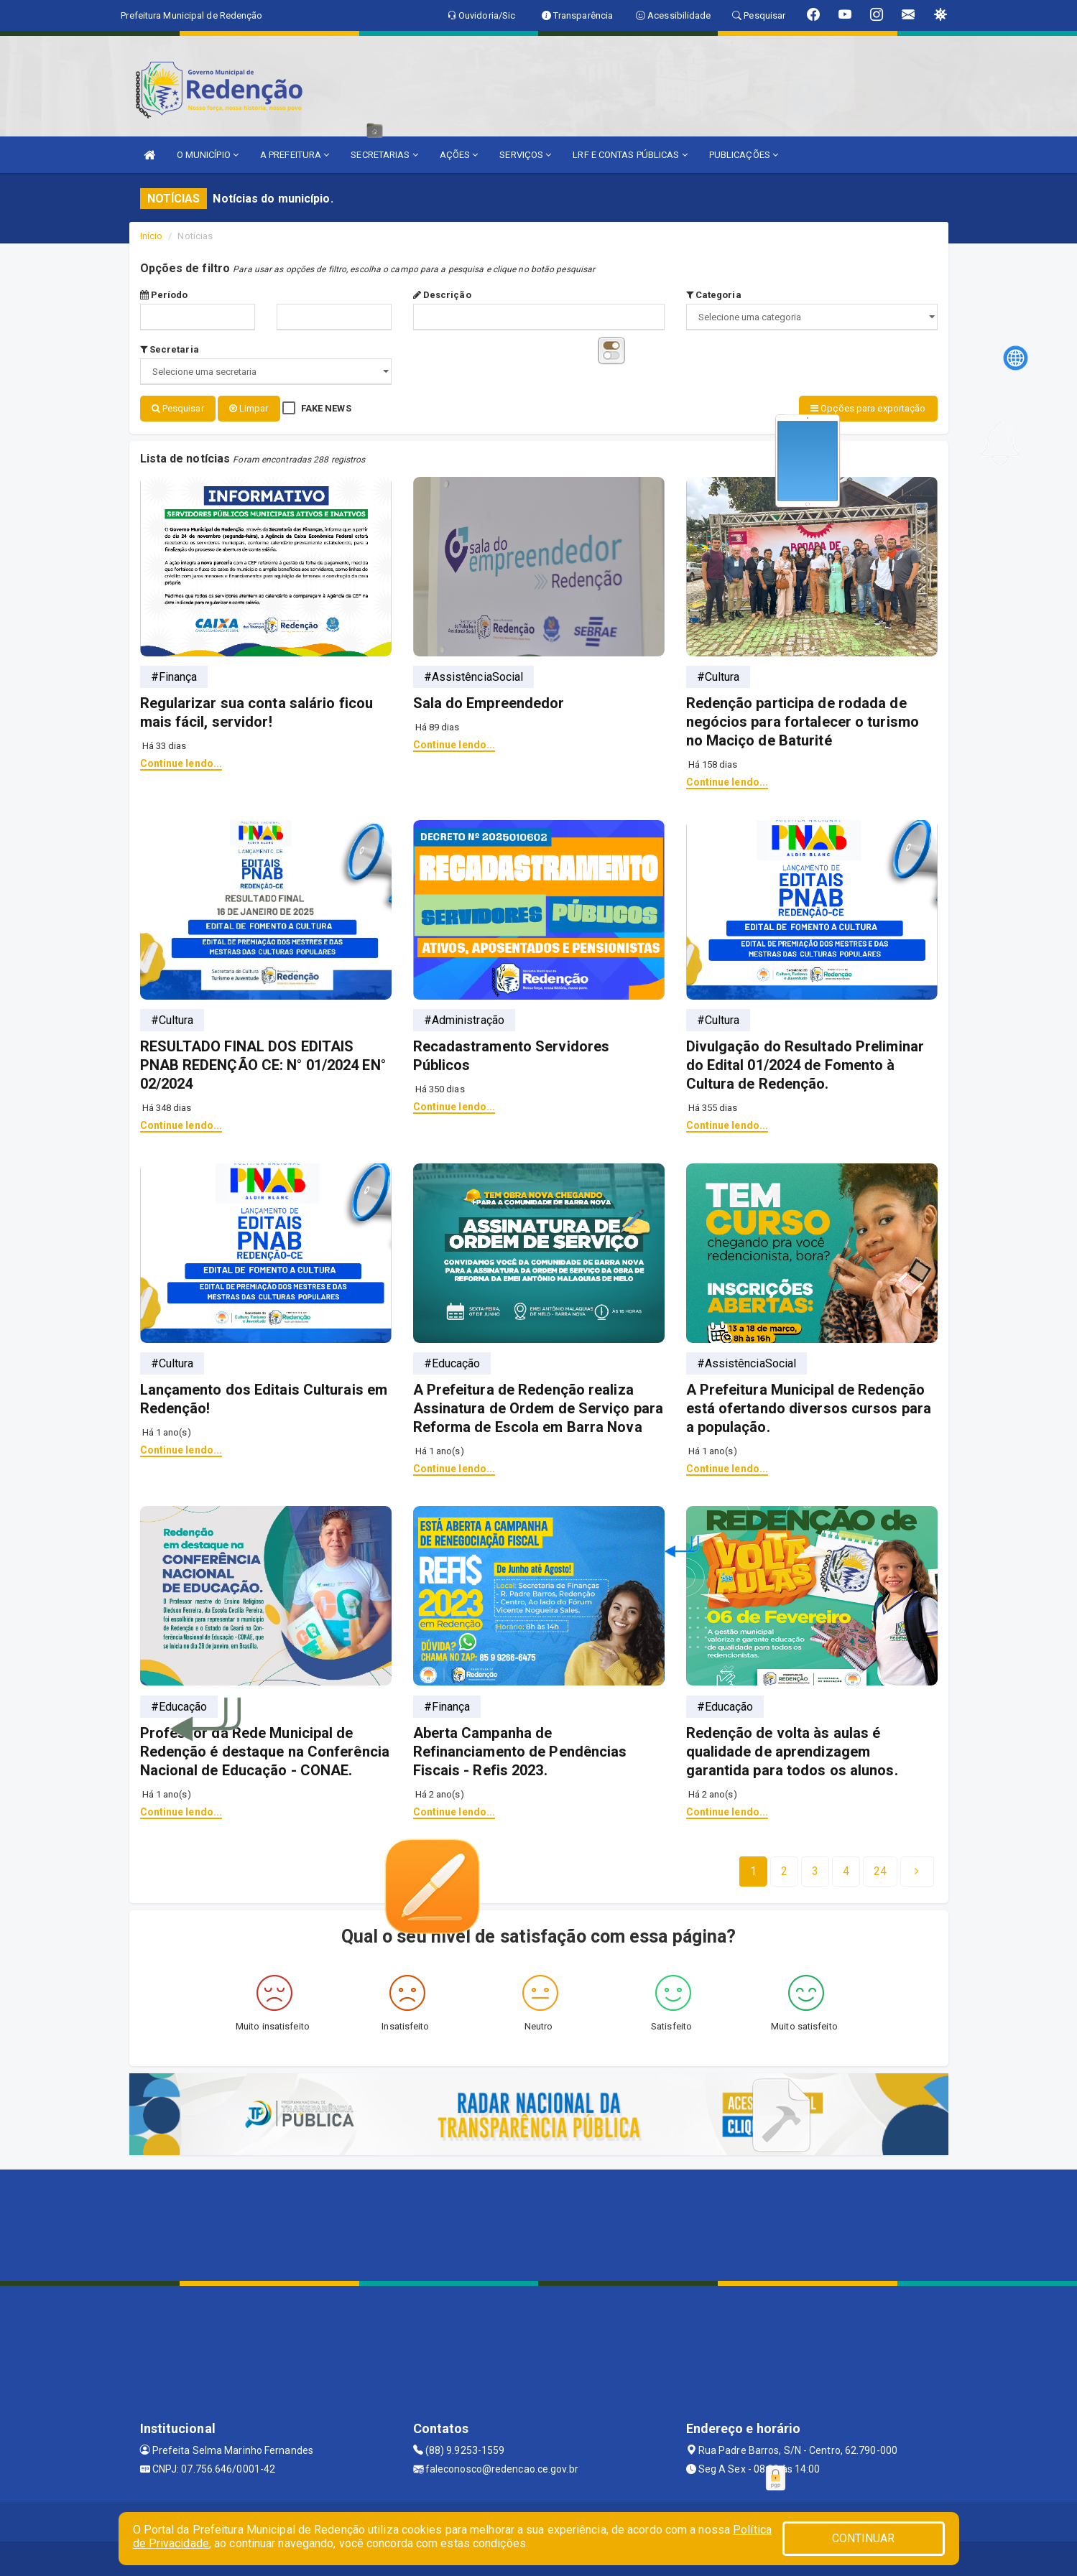 The width and height of the screenshot is (1077, 2576). What do you see at coordinates (808, 462) in the screenshot?
I see `iPad Pro device with cellular connectivity` at bounding box center [808, 462].